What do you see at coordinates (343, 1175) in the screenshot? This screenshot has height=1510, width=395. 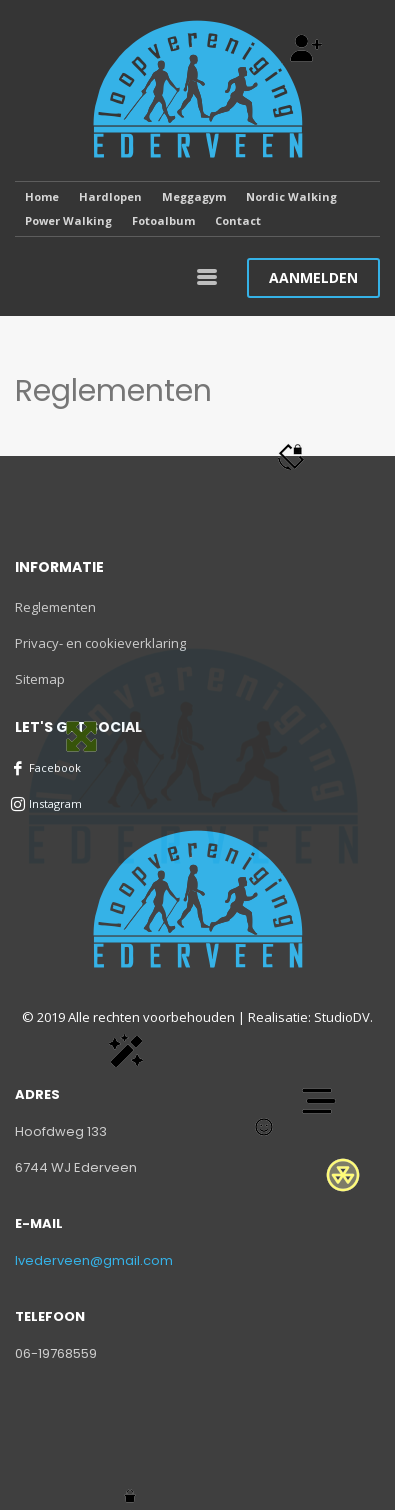 I see `fallout shelter location indicator` at bounding box center [343, 1175].